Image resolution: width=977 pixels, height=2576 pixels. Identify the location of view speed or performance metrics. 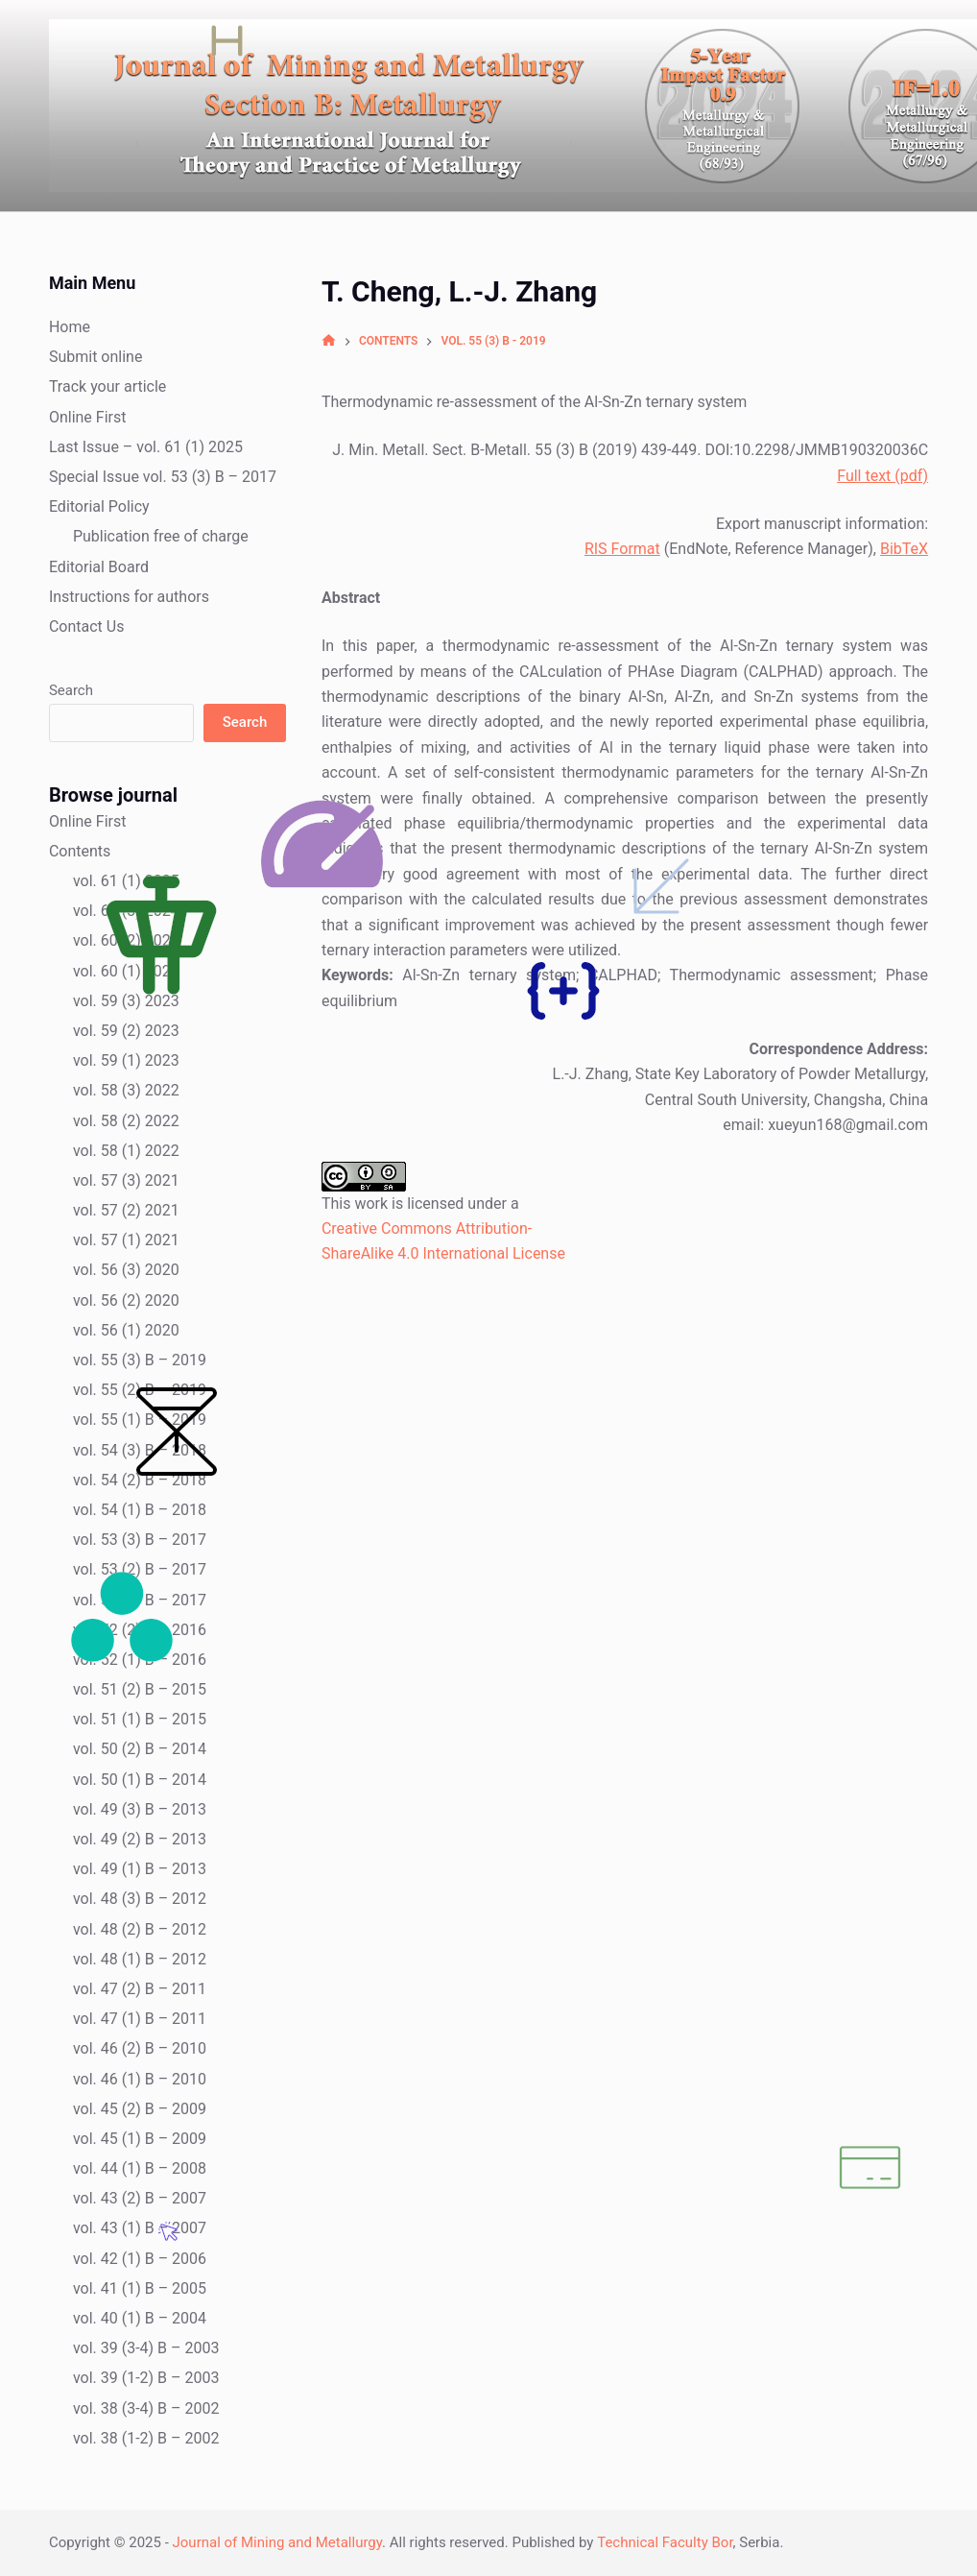
(322, 848).